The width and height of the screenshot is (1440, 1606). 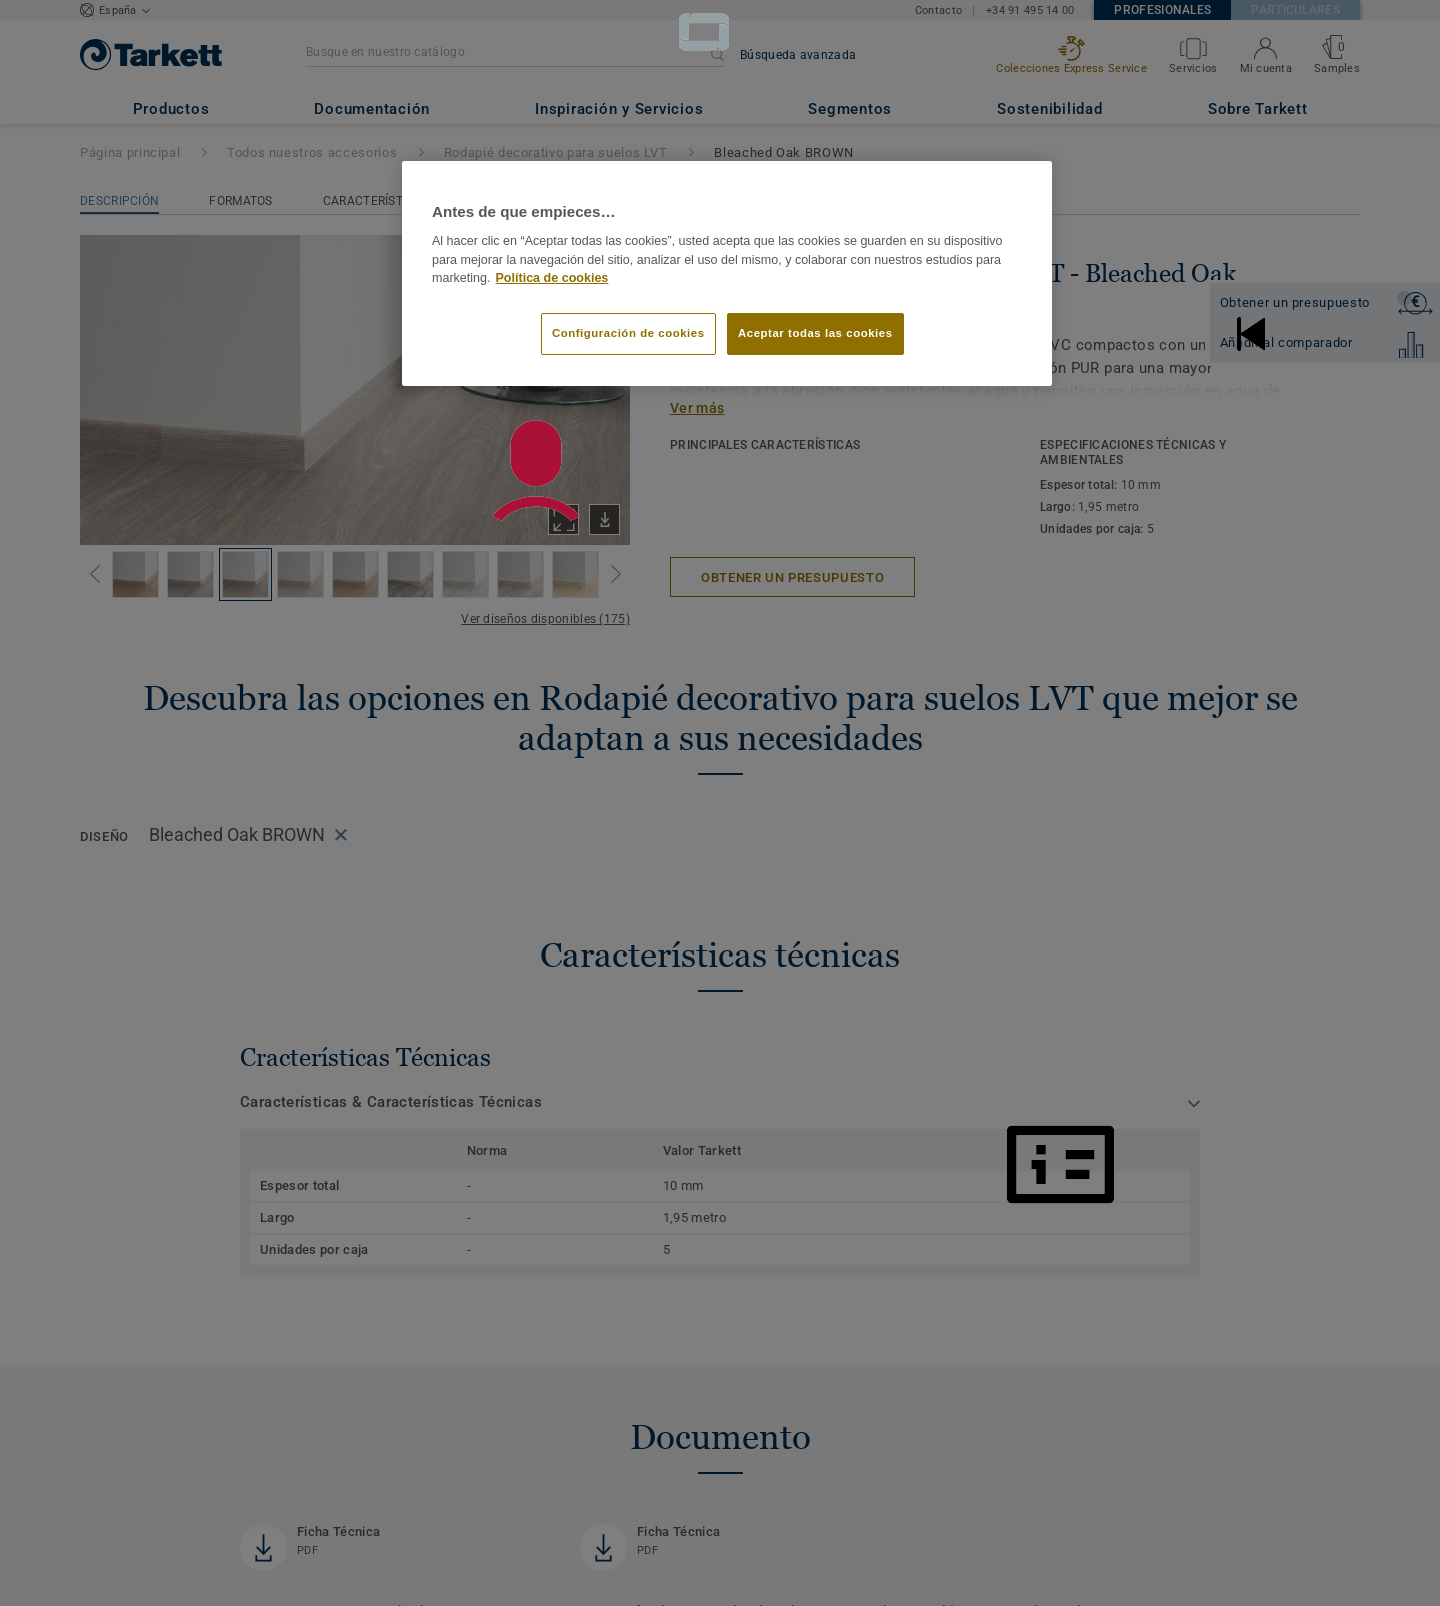 I want to click on view contact or business card details, so click(x=1060, y=1164).